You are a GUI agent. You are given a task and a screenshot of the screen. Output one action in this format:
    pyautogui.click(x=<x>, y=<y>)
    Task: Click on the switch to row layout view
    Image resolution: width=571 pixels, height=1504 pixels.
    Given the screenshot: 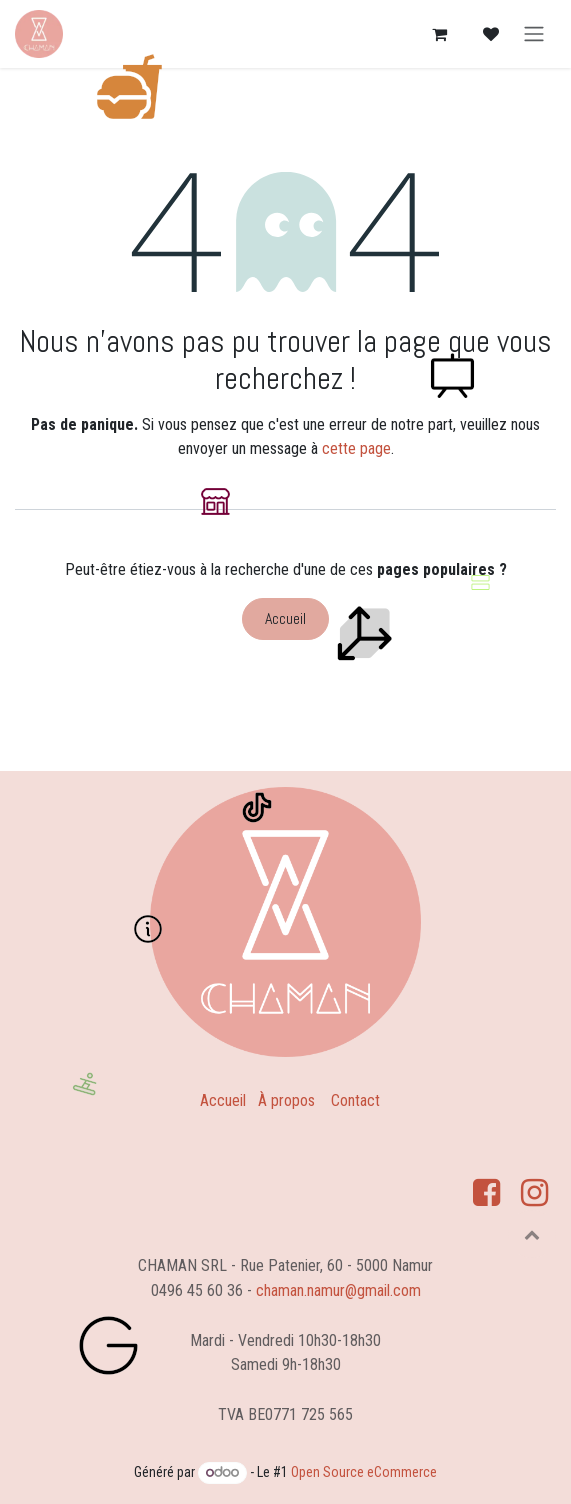 What is the action you would take?
    pyautogui.click(x=480, y=582)
    